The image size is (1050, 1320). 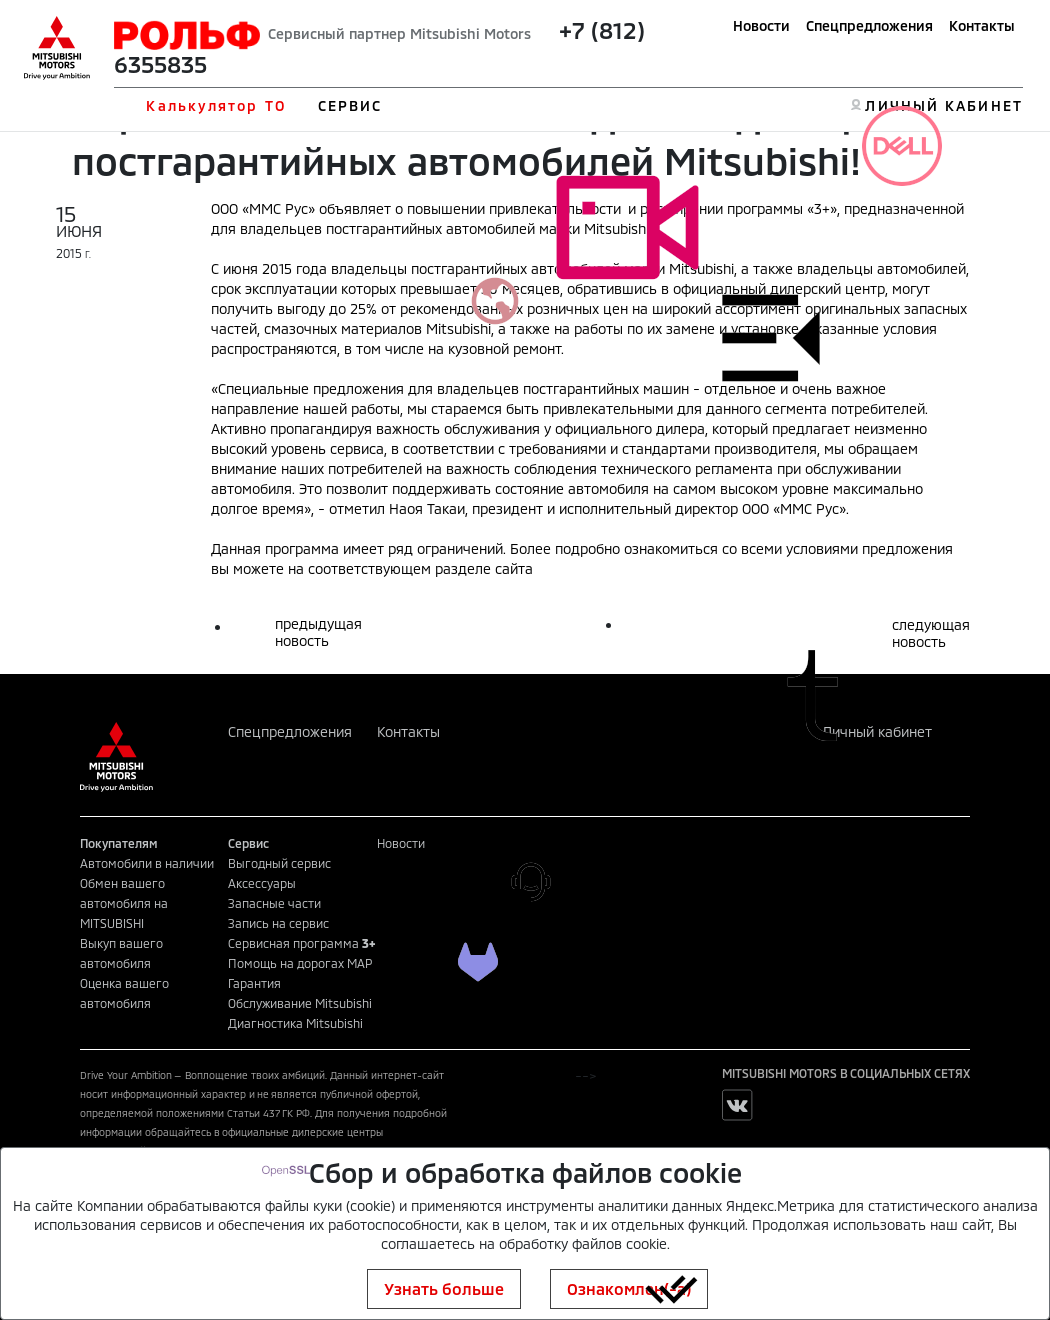 I want to click on contact customer support, so click(x=531, y=882).